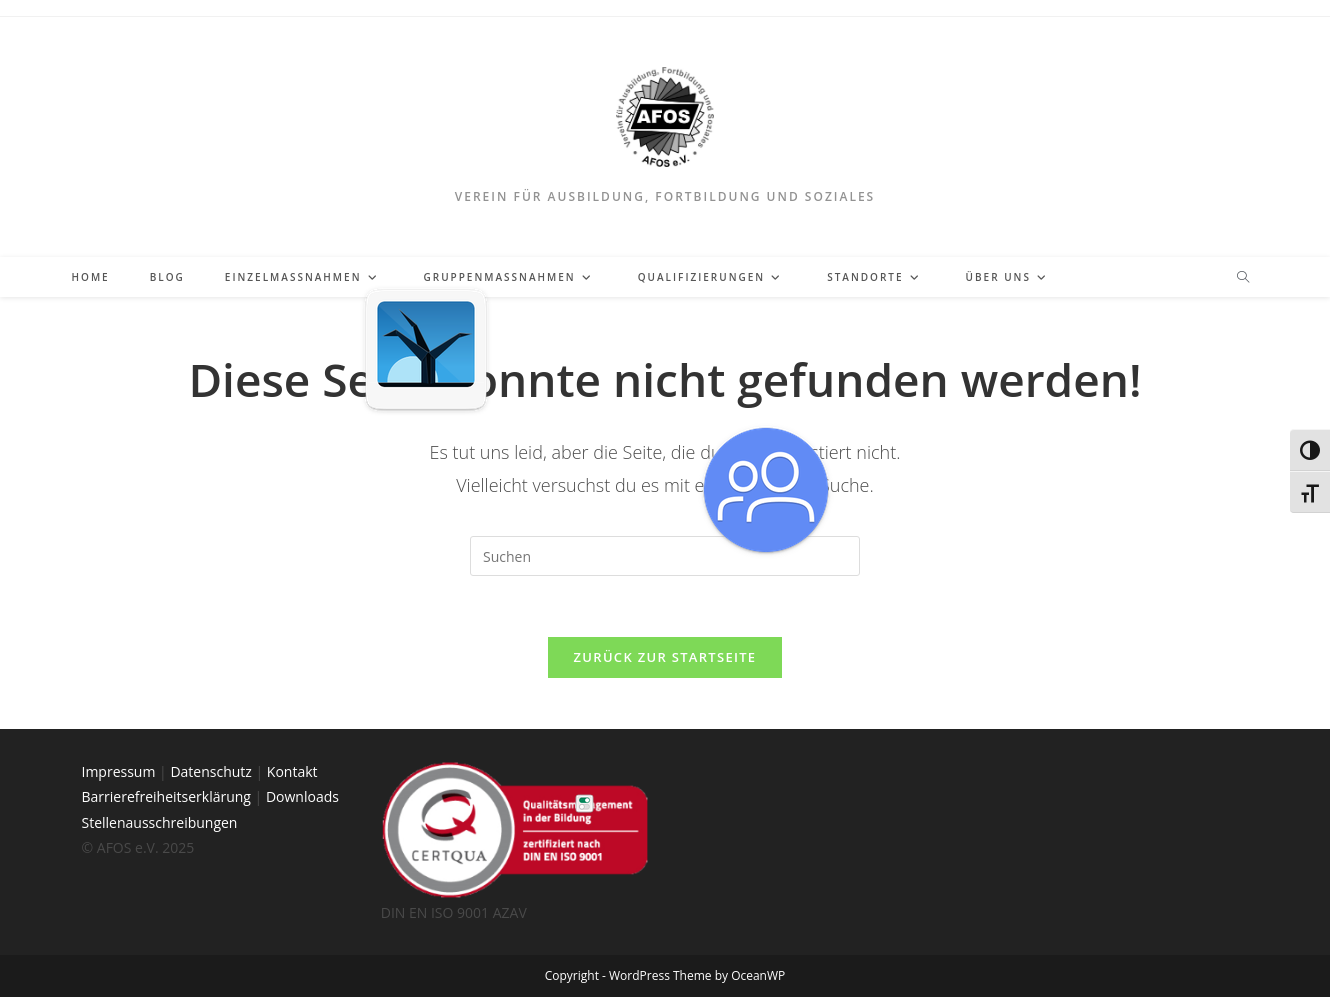 The height and width of the screenshot is (997, 1330). What do you see at coordinates (426, 350) in the screenshot?
I see `open shotwell photo manager` at bounding box center [426, 350].